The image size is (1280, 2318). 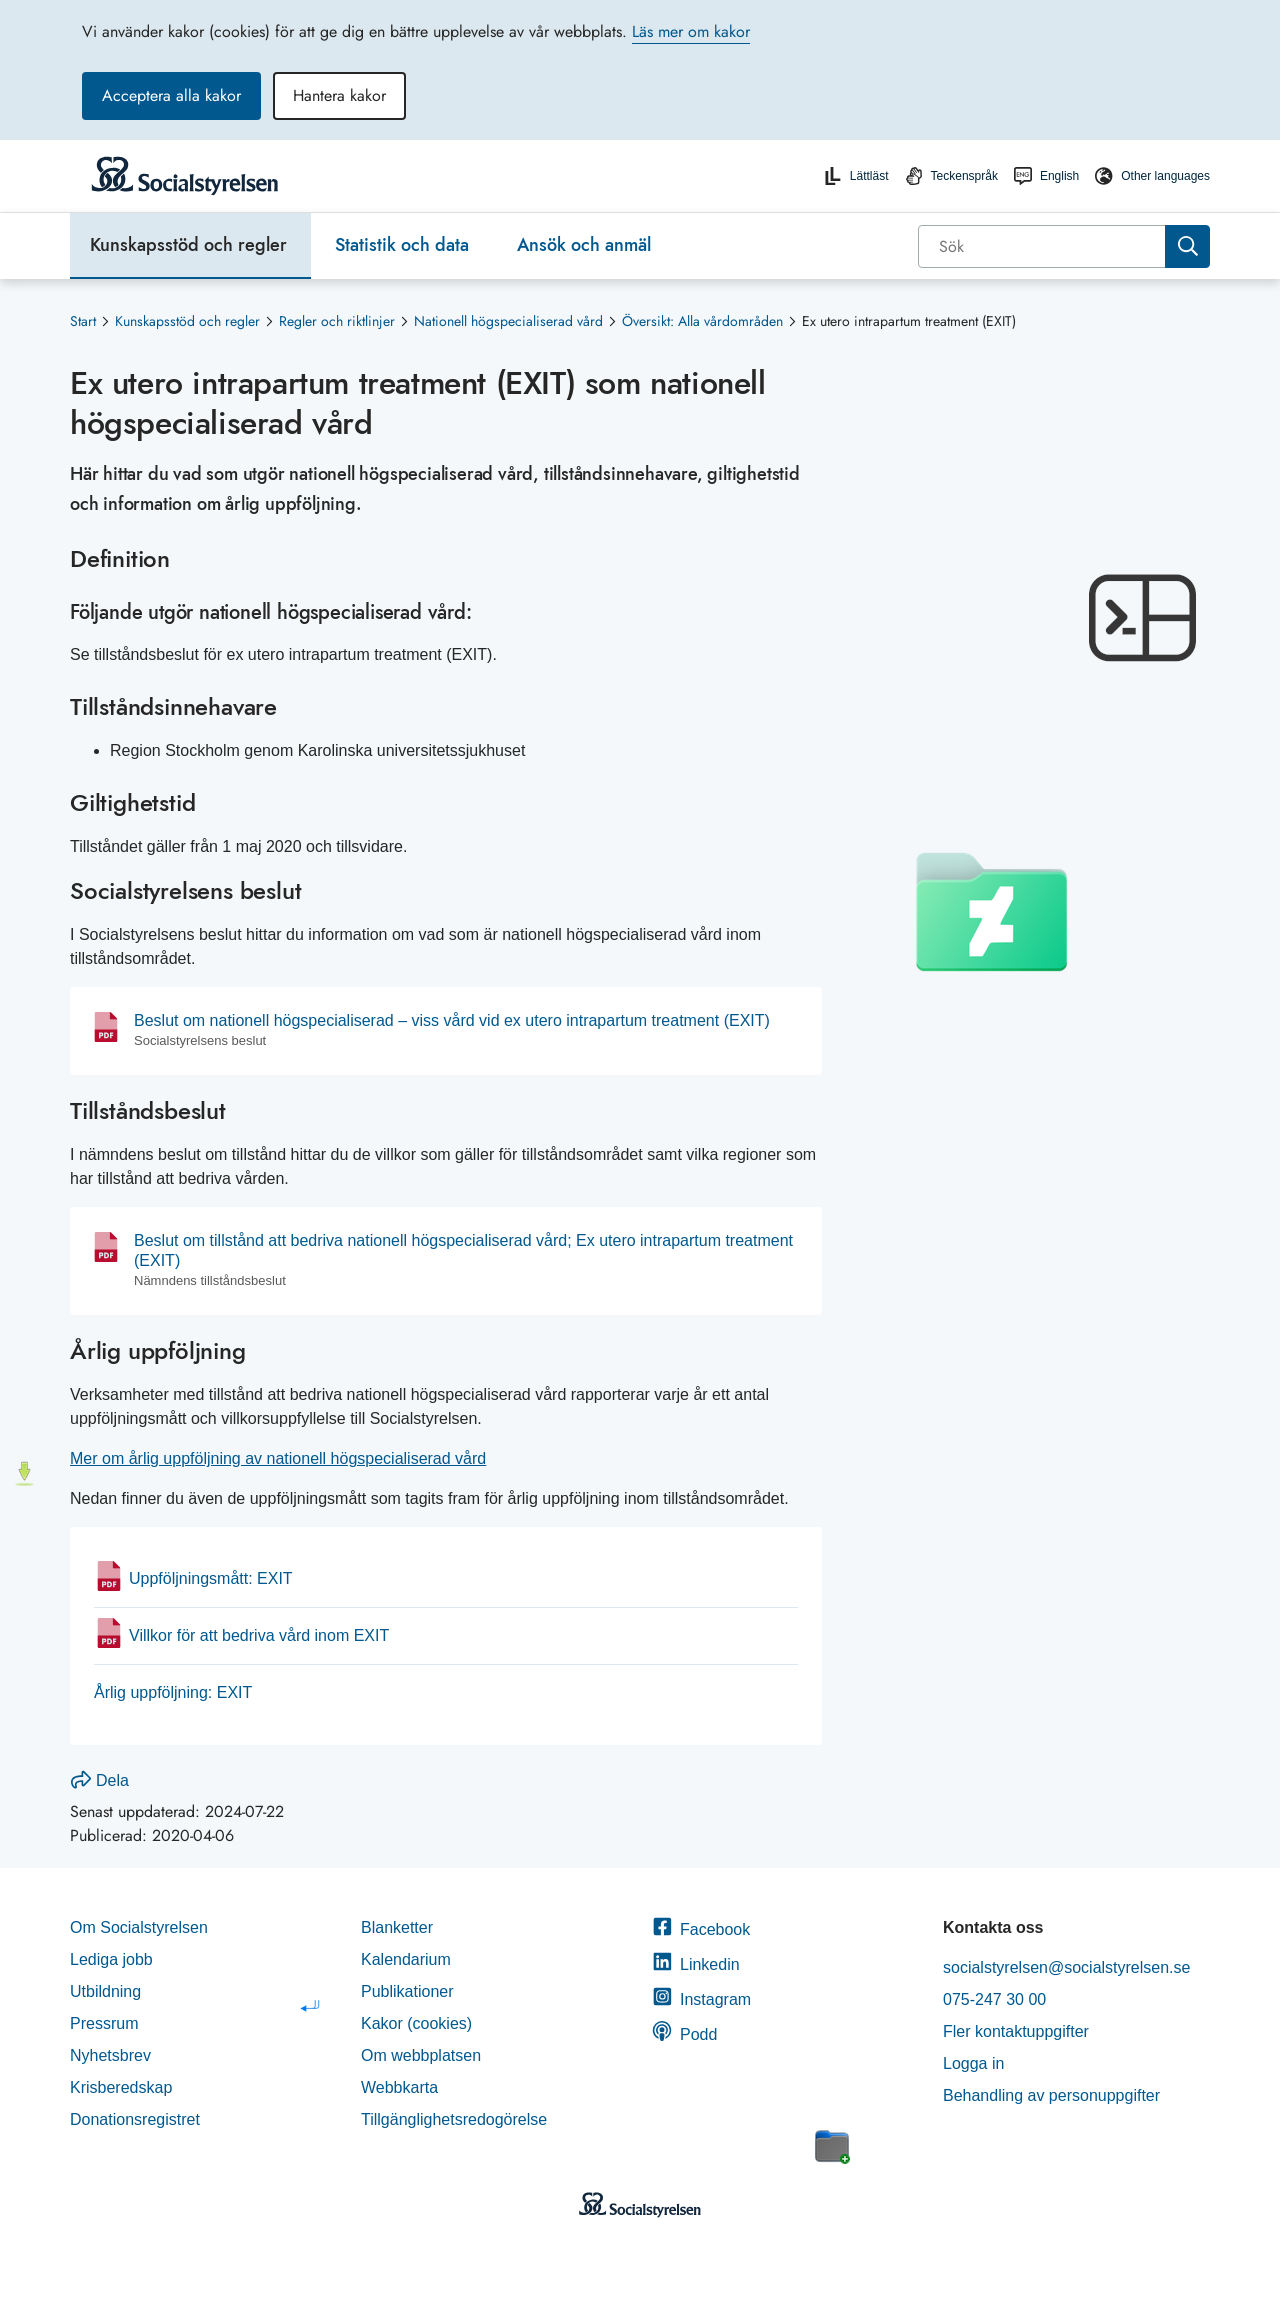 What do you see at coordinates (832, 2146) in the screenshot?
I see `create a new folder` at bounding box center [832, 2146].